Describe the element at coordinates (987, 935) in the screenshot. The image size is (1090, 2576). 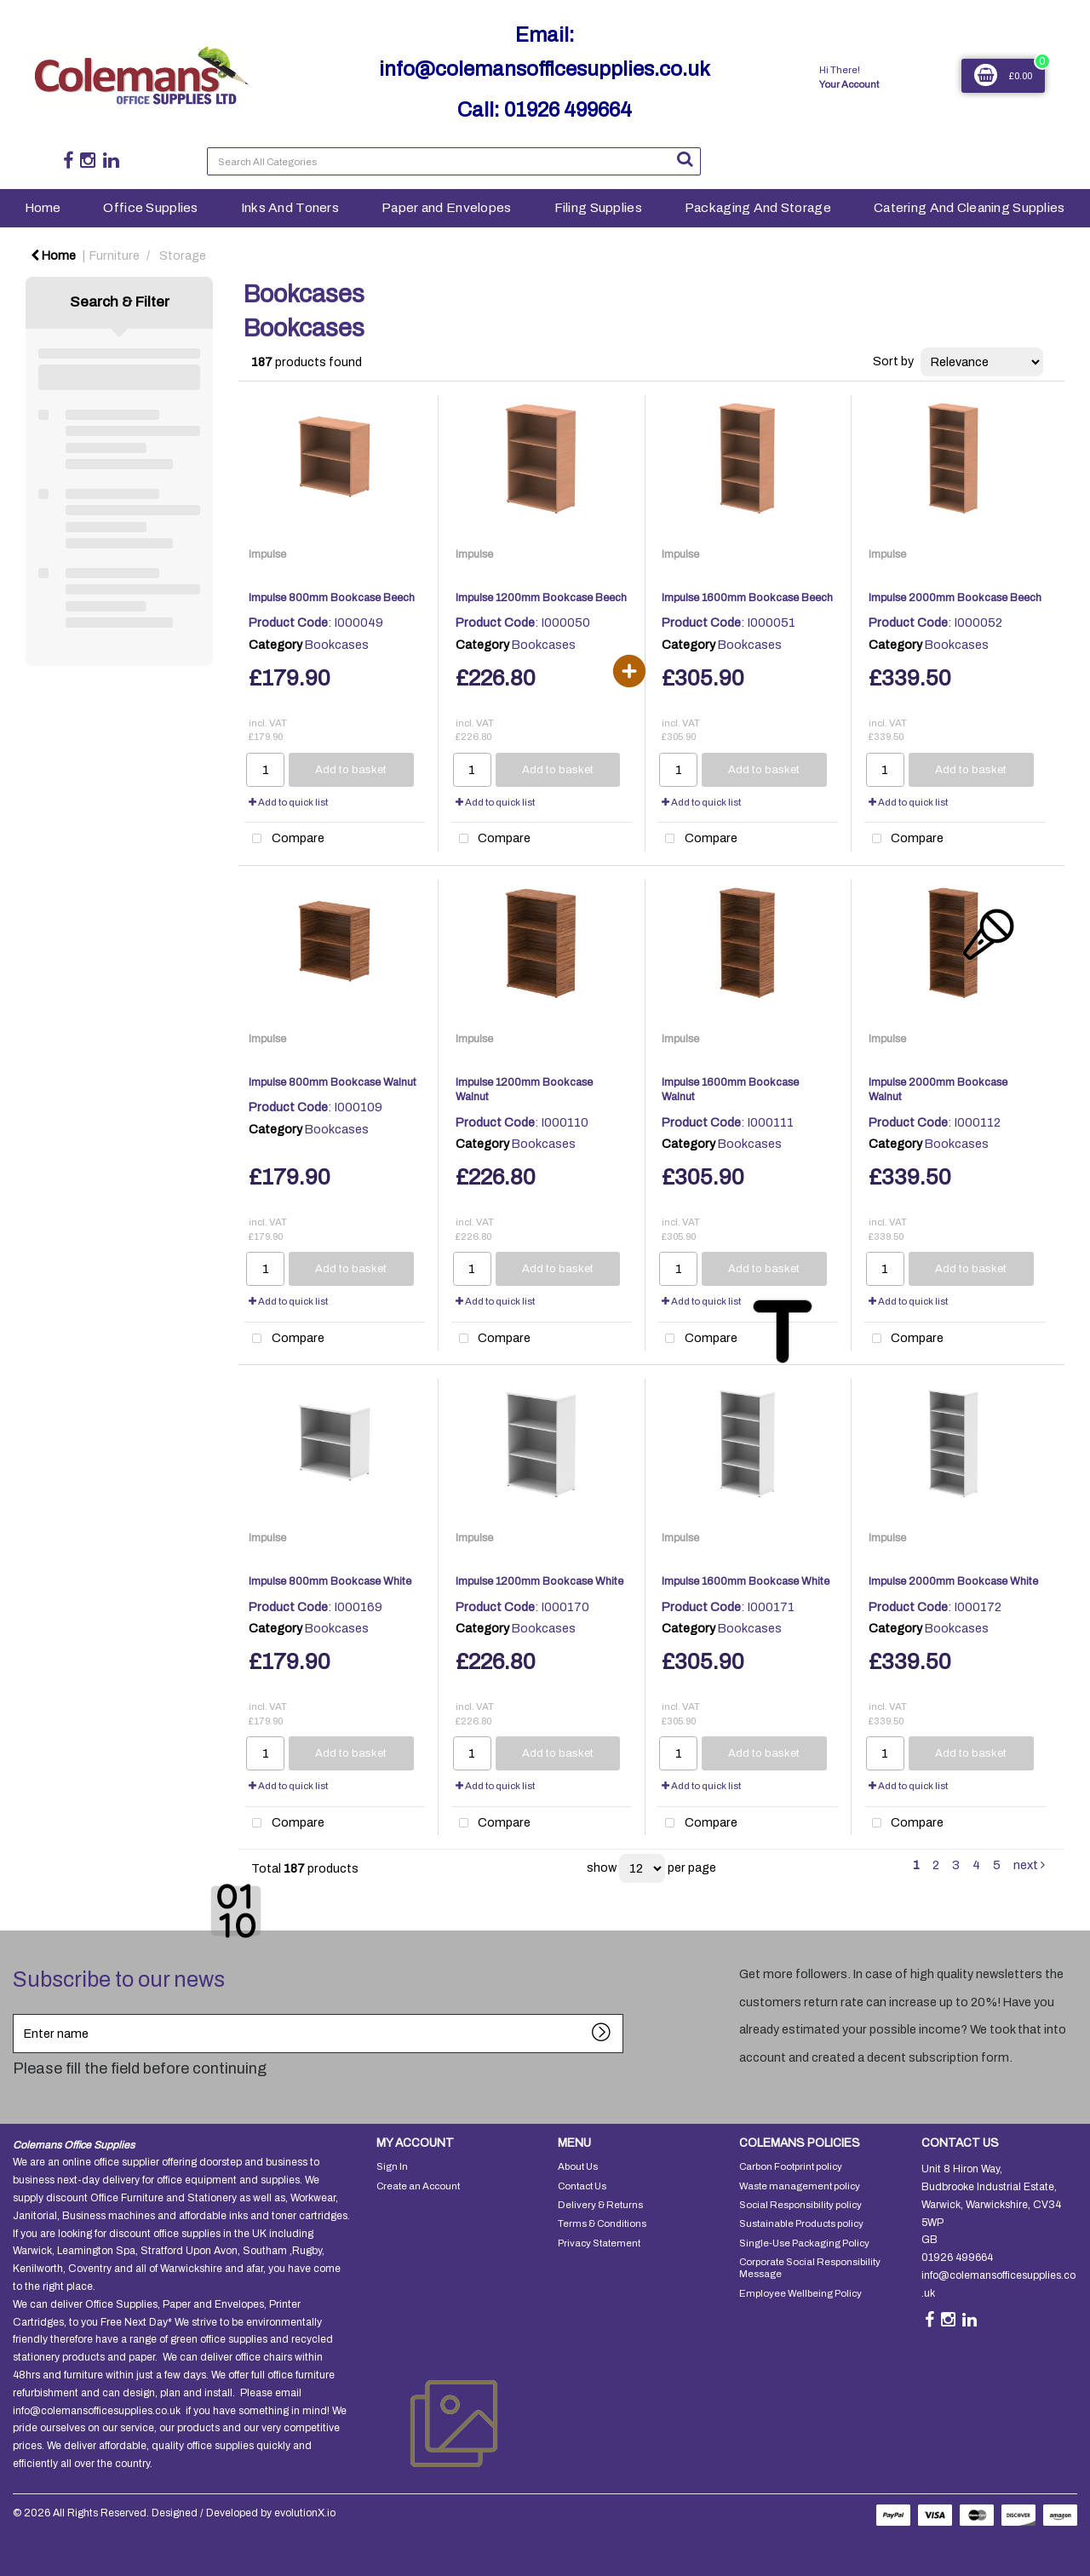
I see `access voice recording or audio input` at that location.